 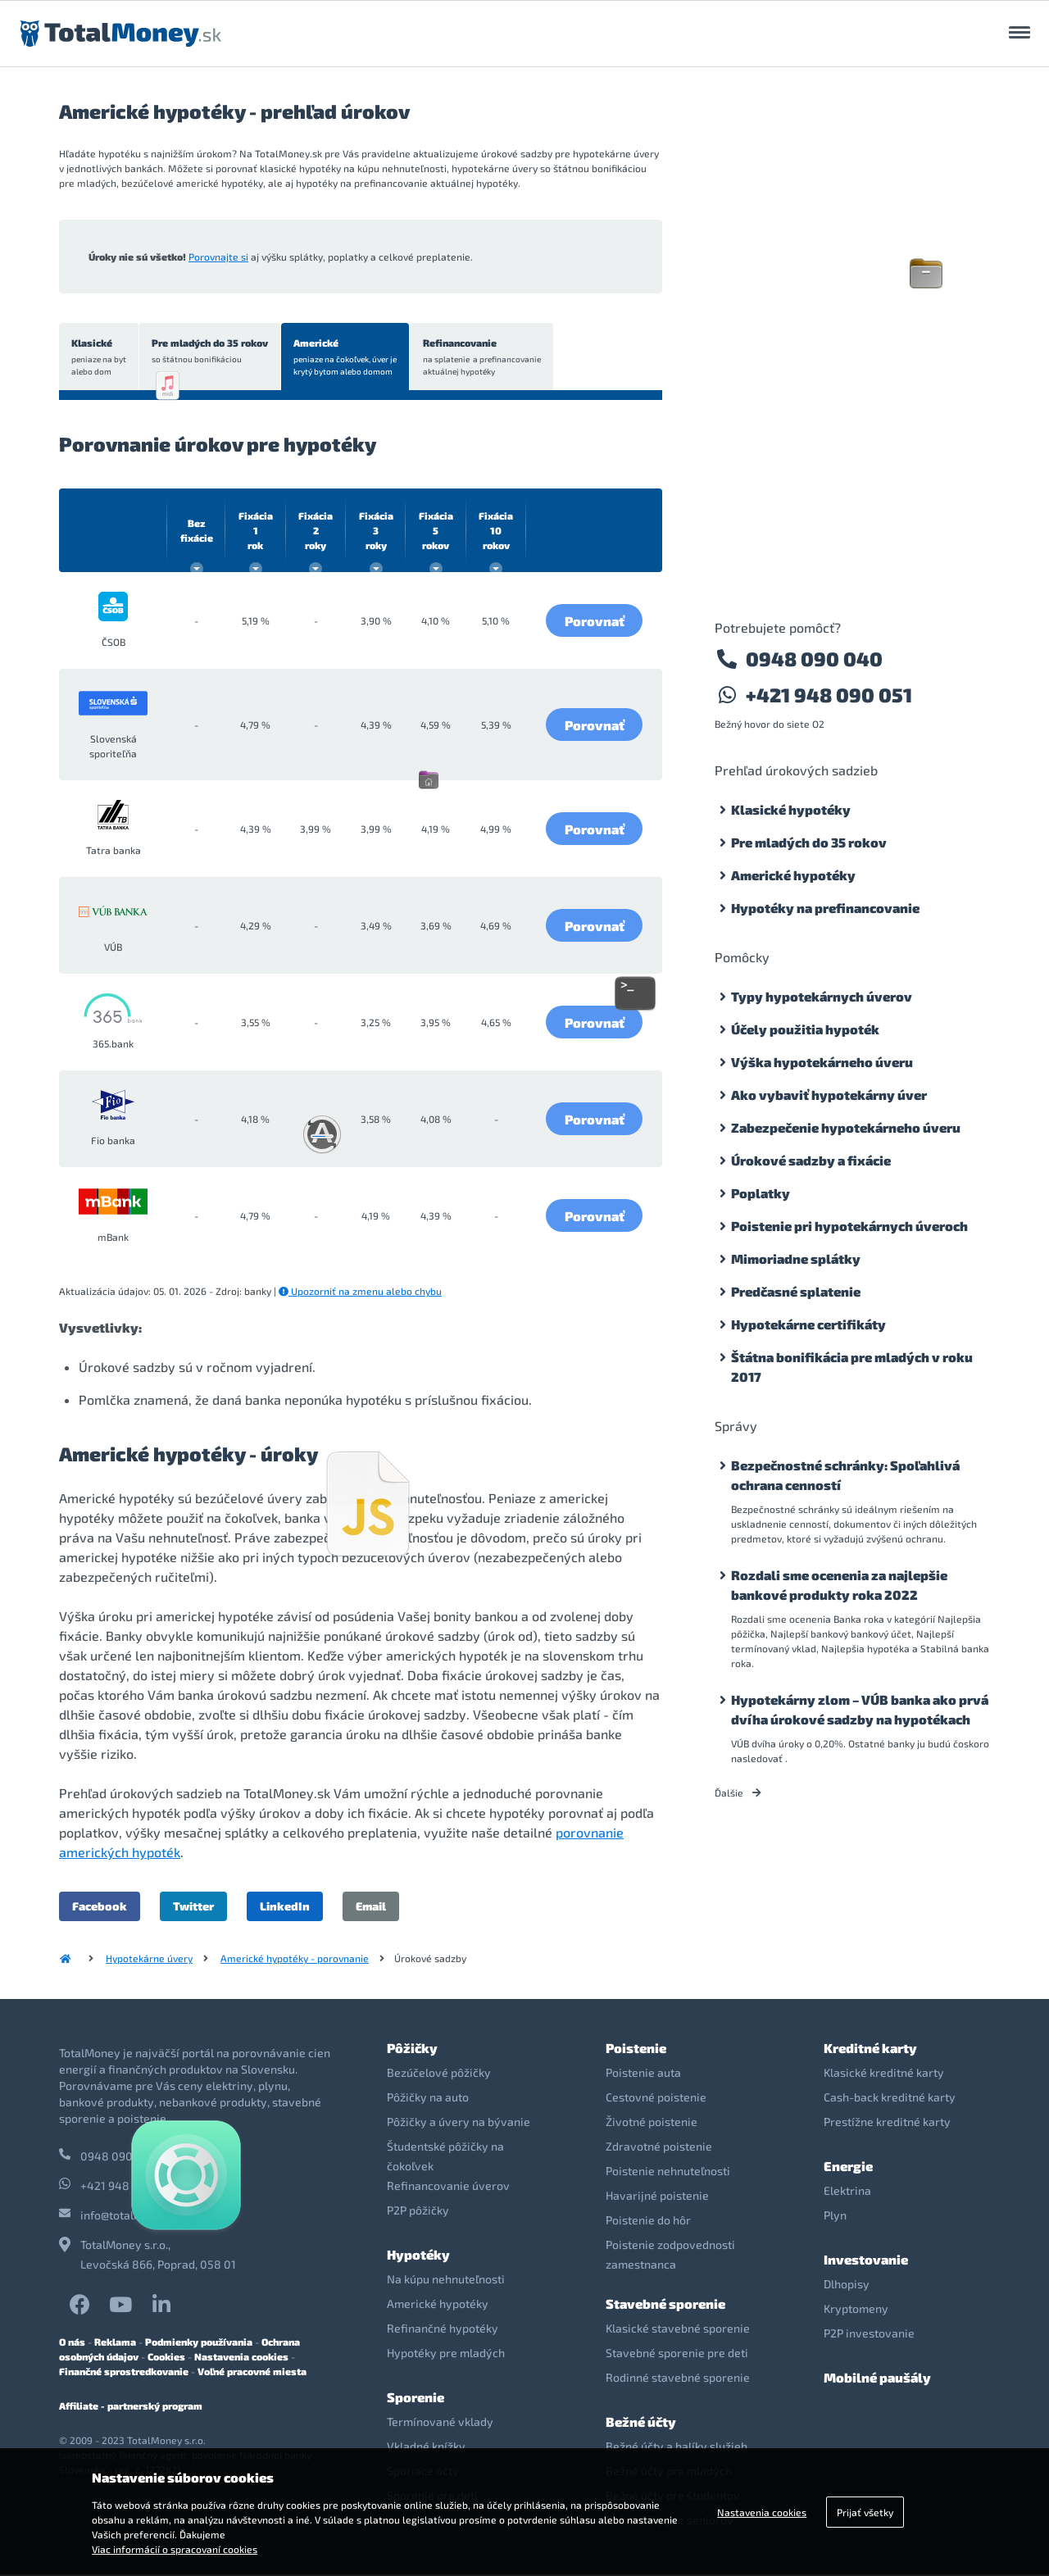 What do you see at coordinates (167, 385) in the screenshot?
I see `a midi audio file` at bounding box center [167, 385].